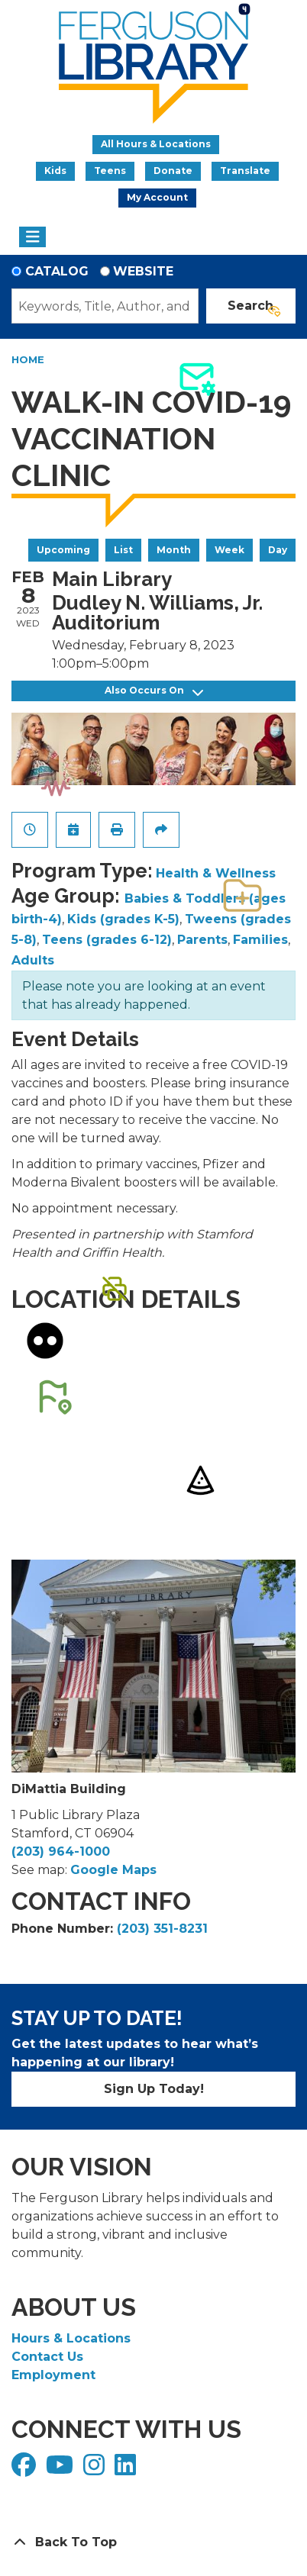 The image size is (307, 2576). Describe the element at coordinates (200, 1480) in the screenshot. I see `browse food delivery options` at that location.